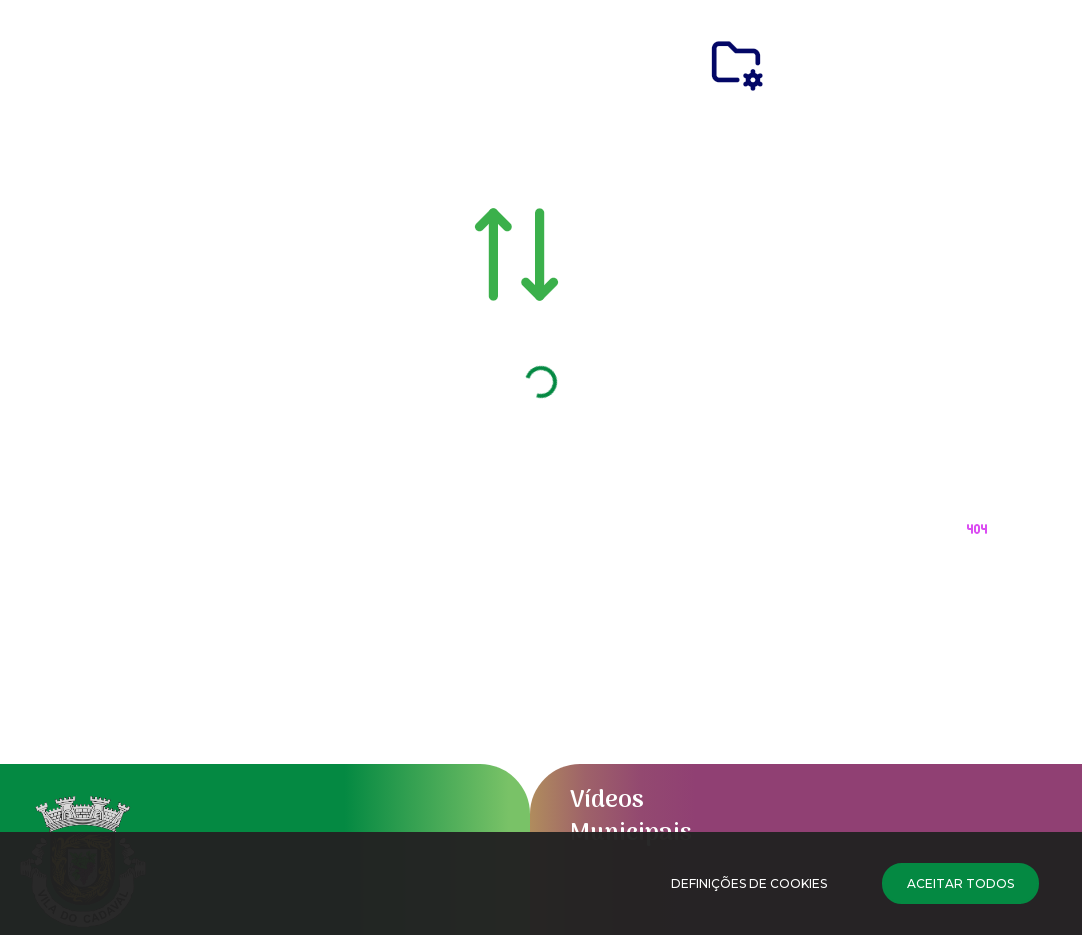 The height and width of the screenshot is (935, 1082). Describe the element at coordinates (736, 63) in the screenshot. I see `access folder settings` at that location.